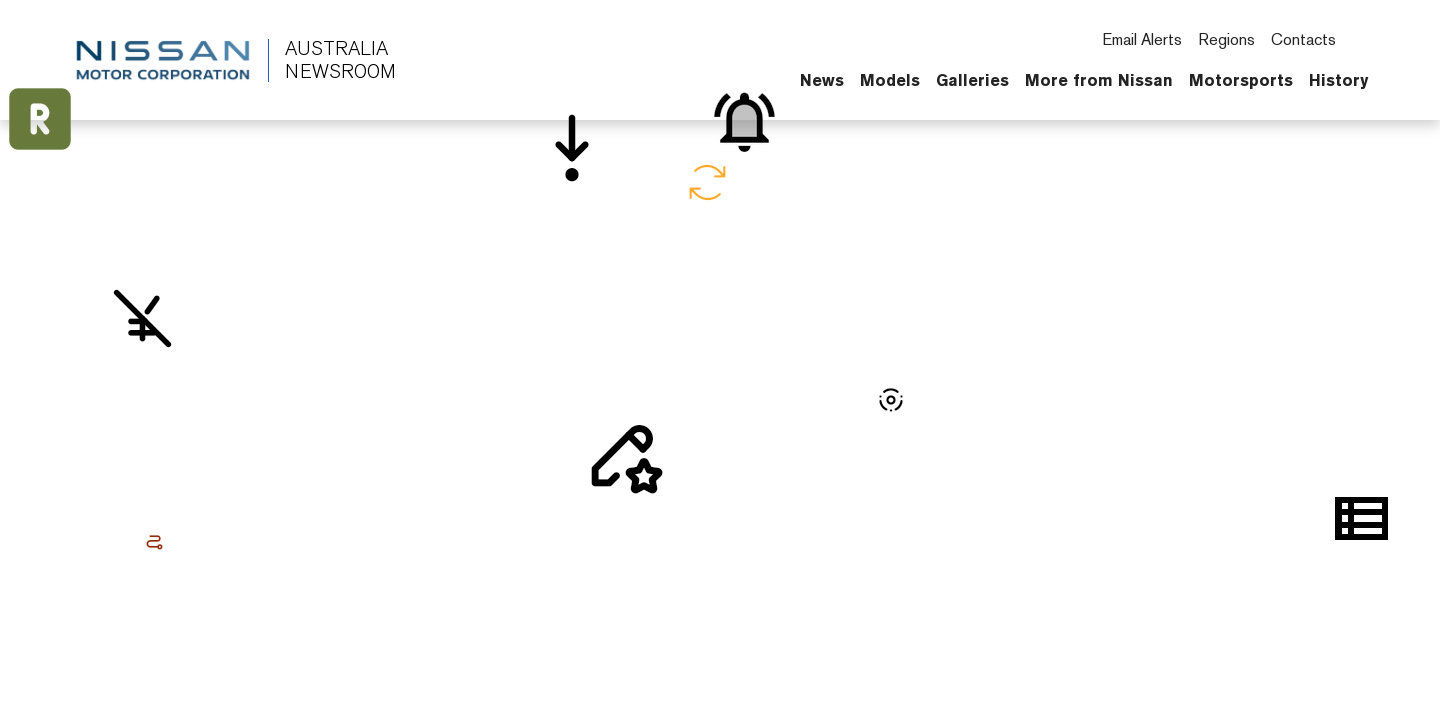  Describe the element at coordinates (1363, 518) in the screenshot. I see `switch to list view` at that location.